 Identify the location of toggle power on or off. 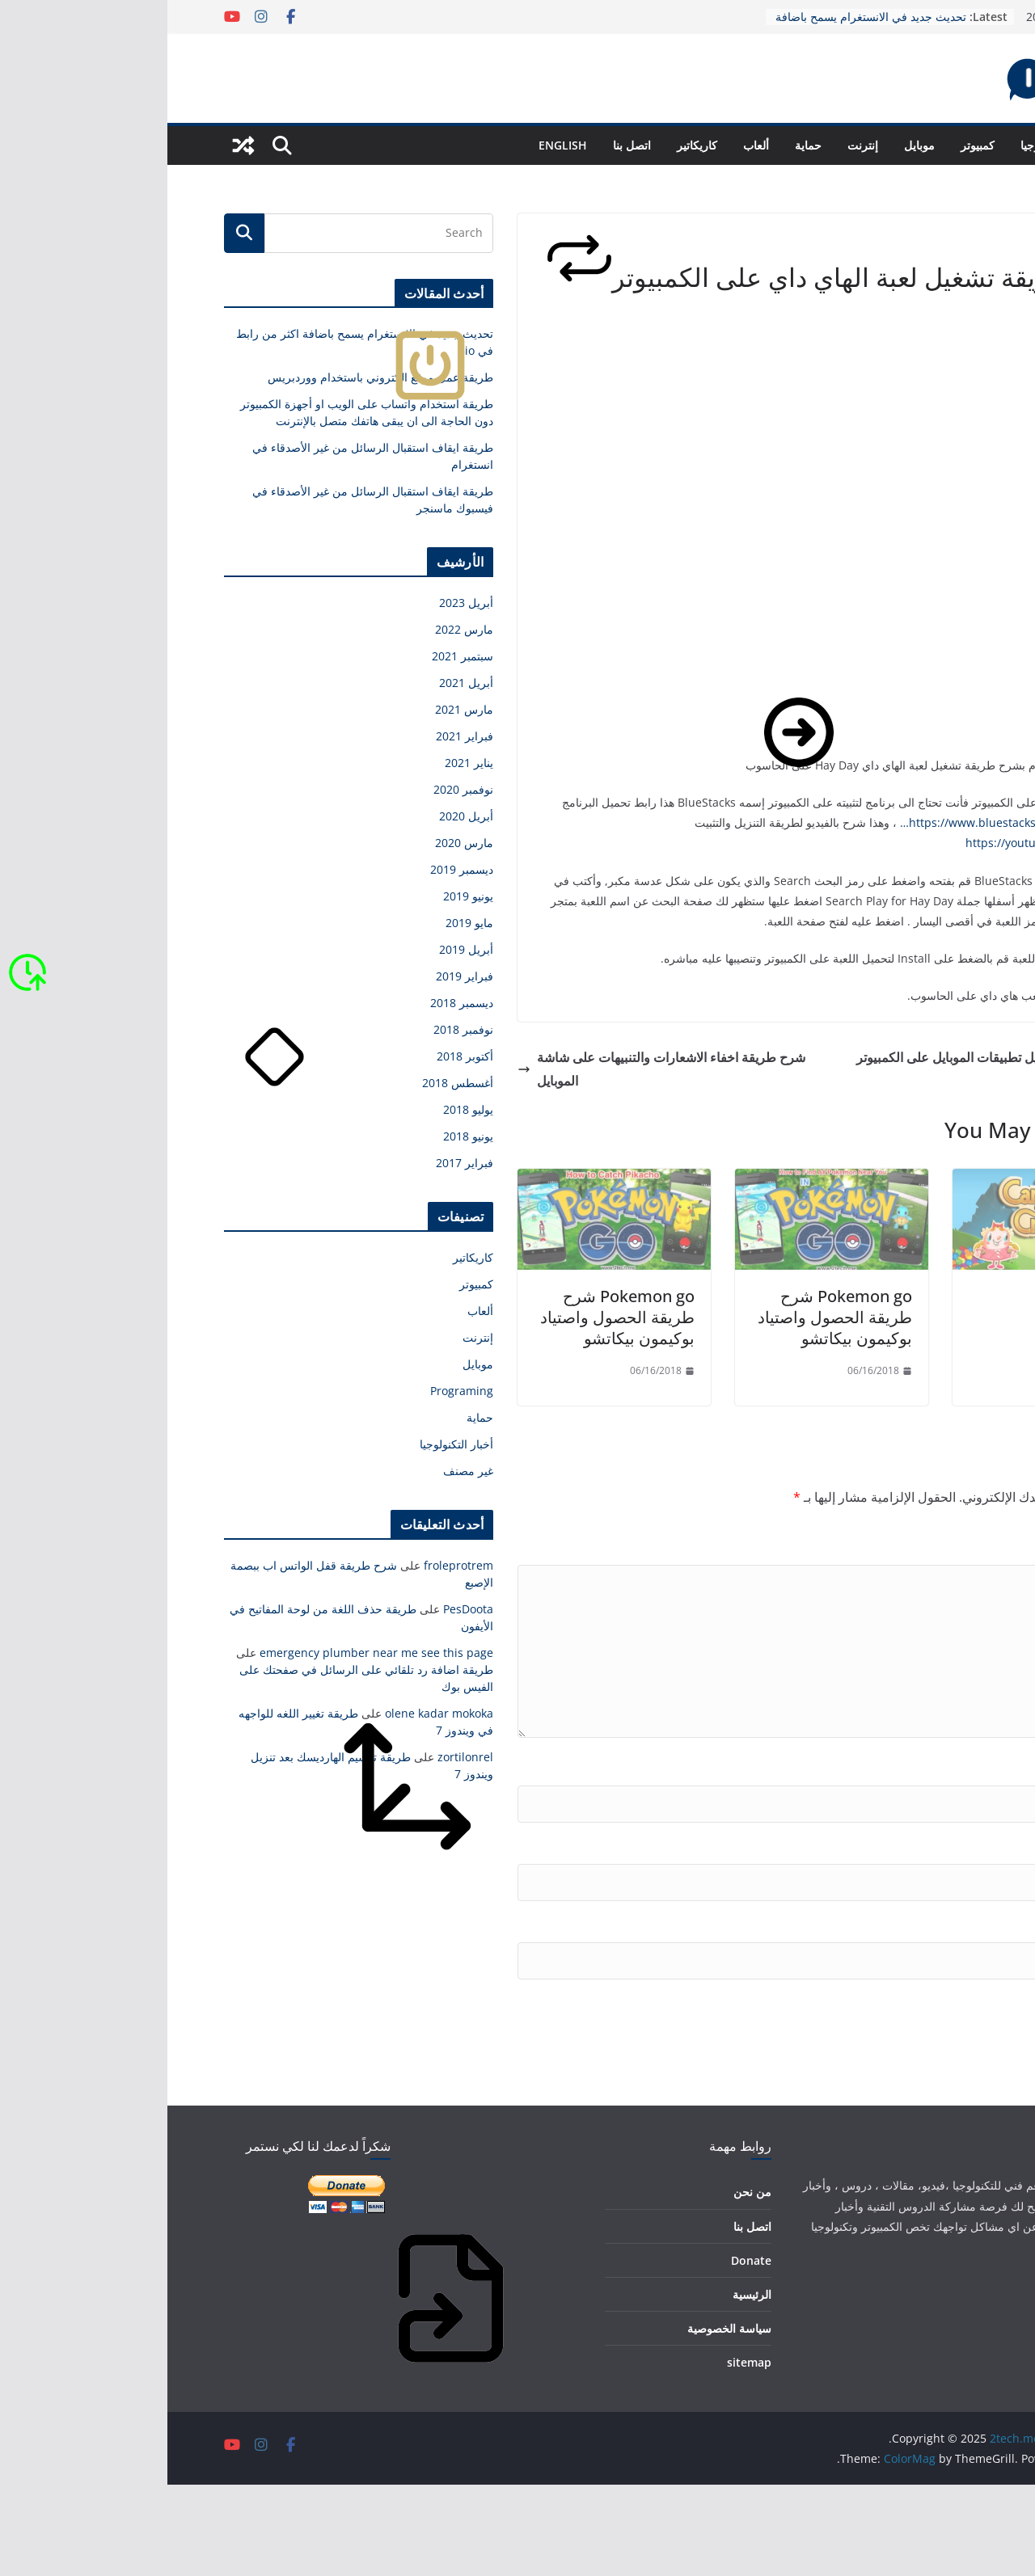
(430, 365).